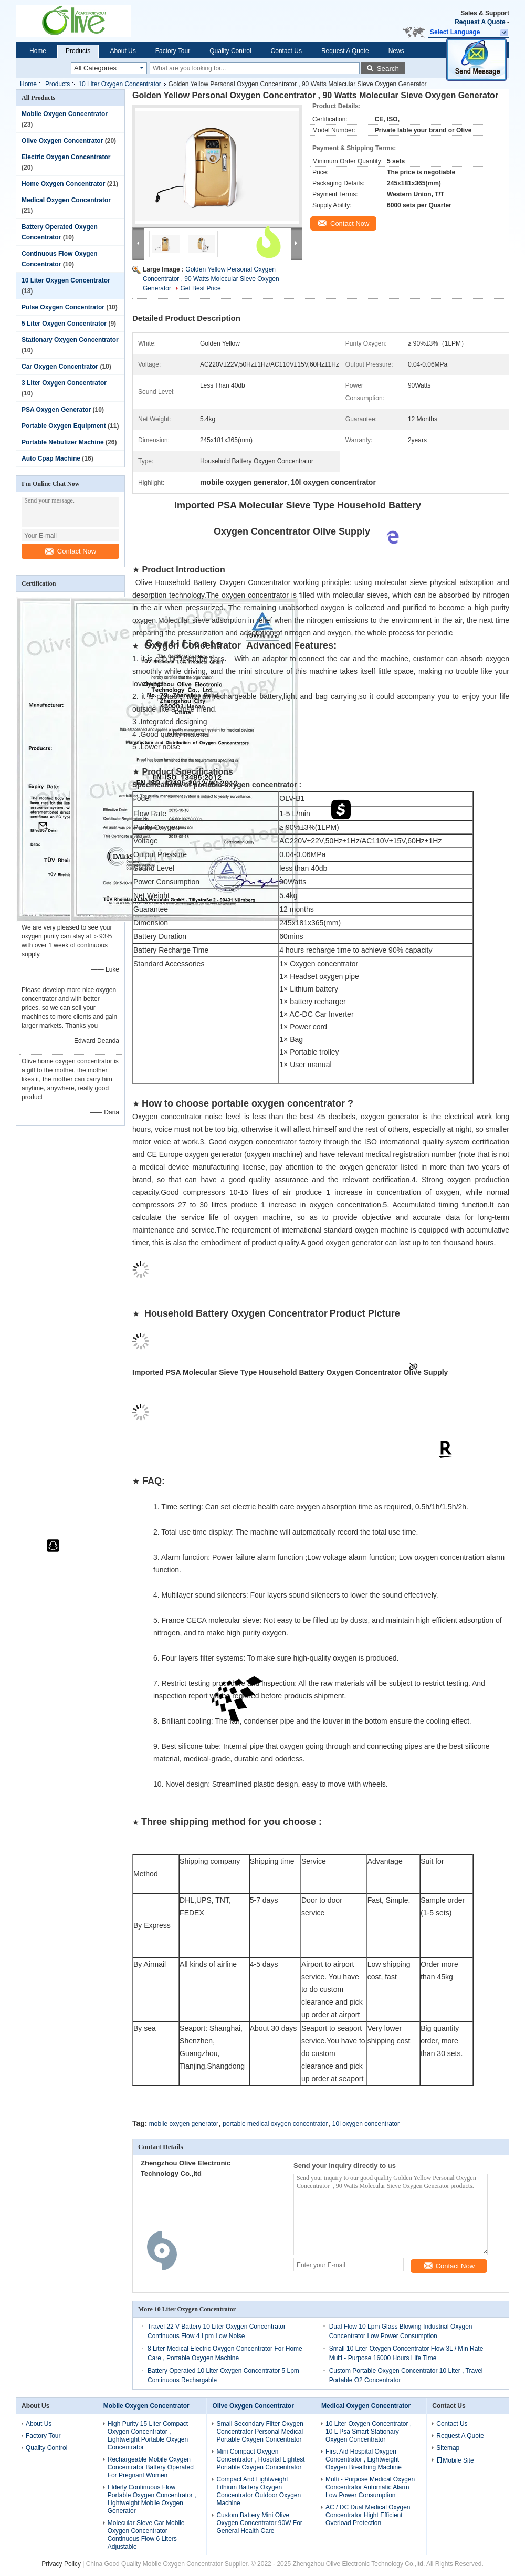 This screenshot has width=525, height=2576. What do you see at coordinates (162, 2250) in the screenshot?
I see `indicates hurricane or tropical storm warning` at bounding box center [162, 2250].